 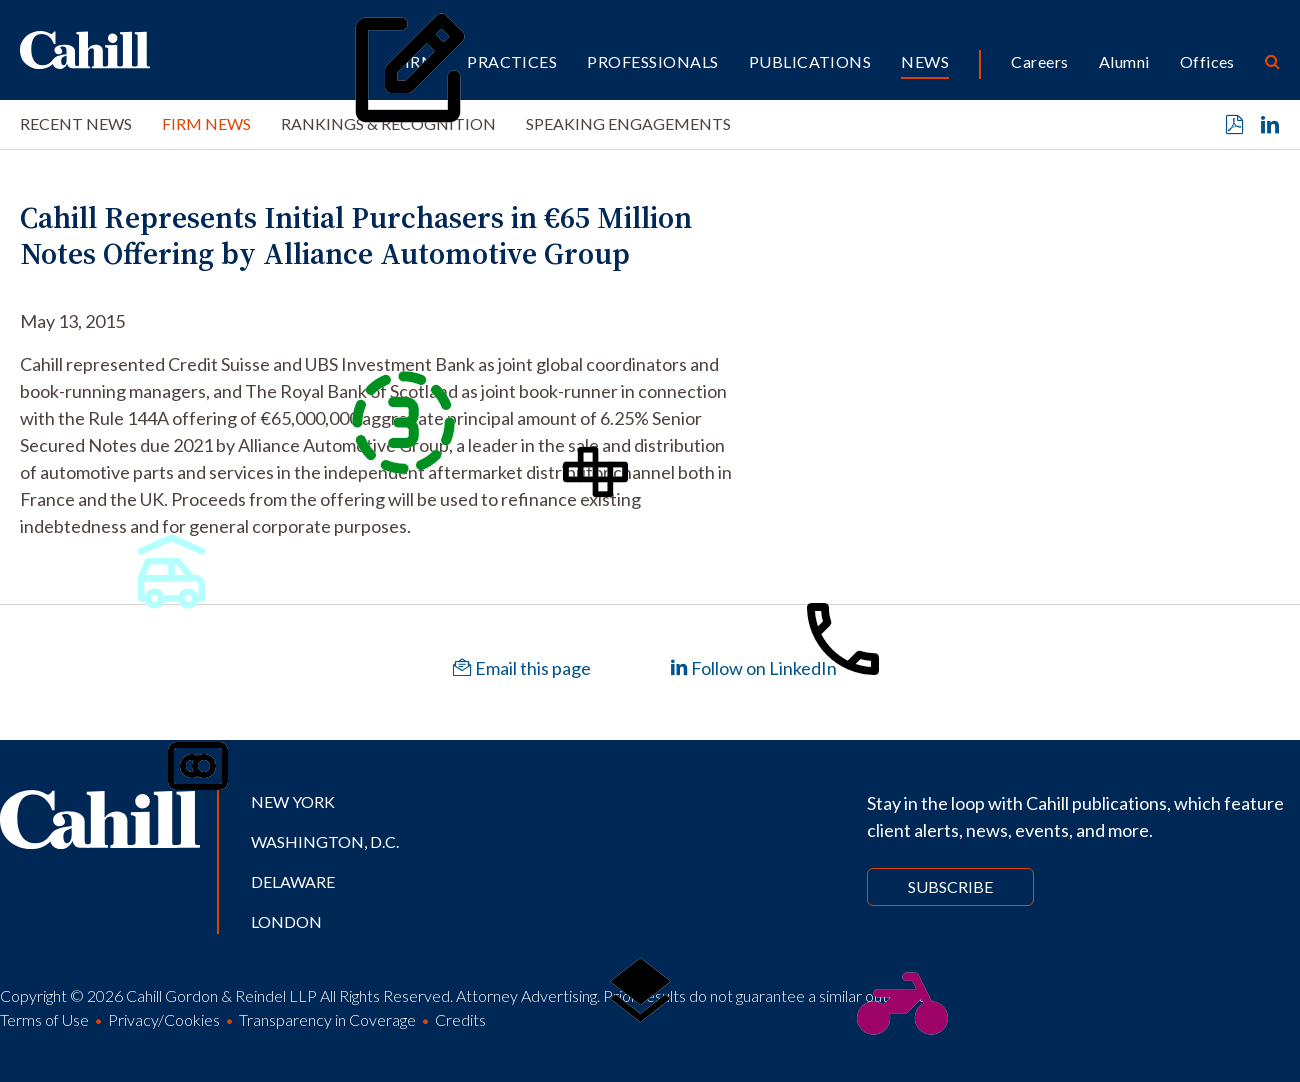 I want to click on create or edit a note, so click(x=408, y=70).